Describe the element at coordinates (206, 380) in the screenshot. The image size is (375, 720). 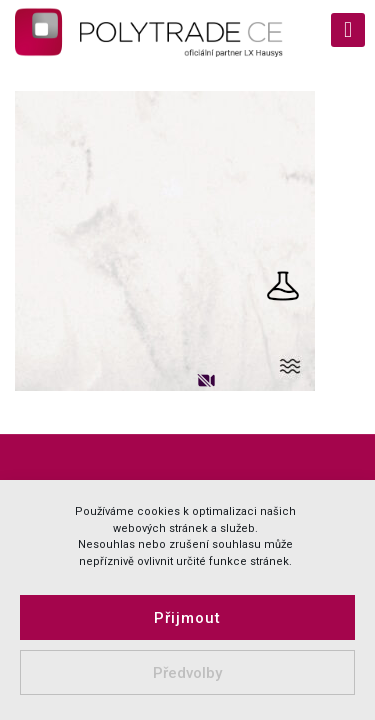
I see `turn off video camera` at that location.